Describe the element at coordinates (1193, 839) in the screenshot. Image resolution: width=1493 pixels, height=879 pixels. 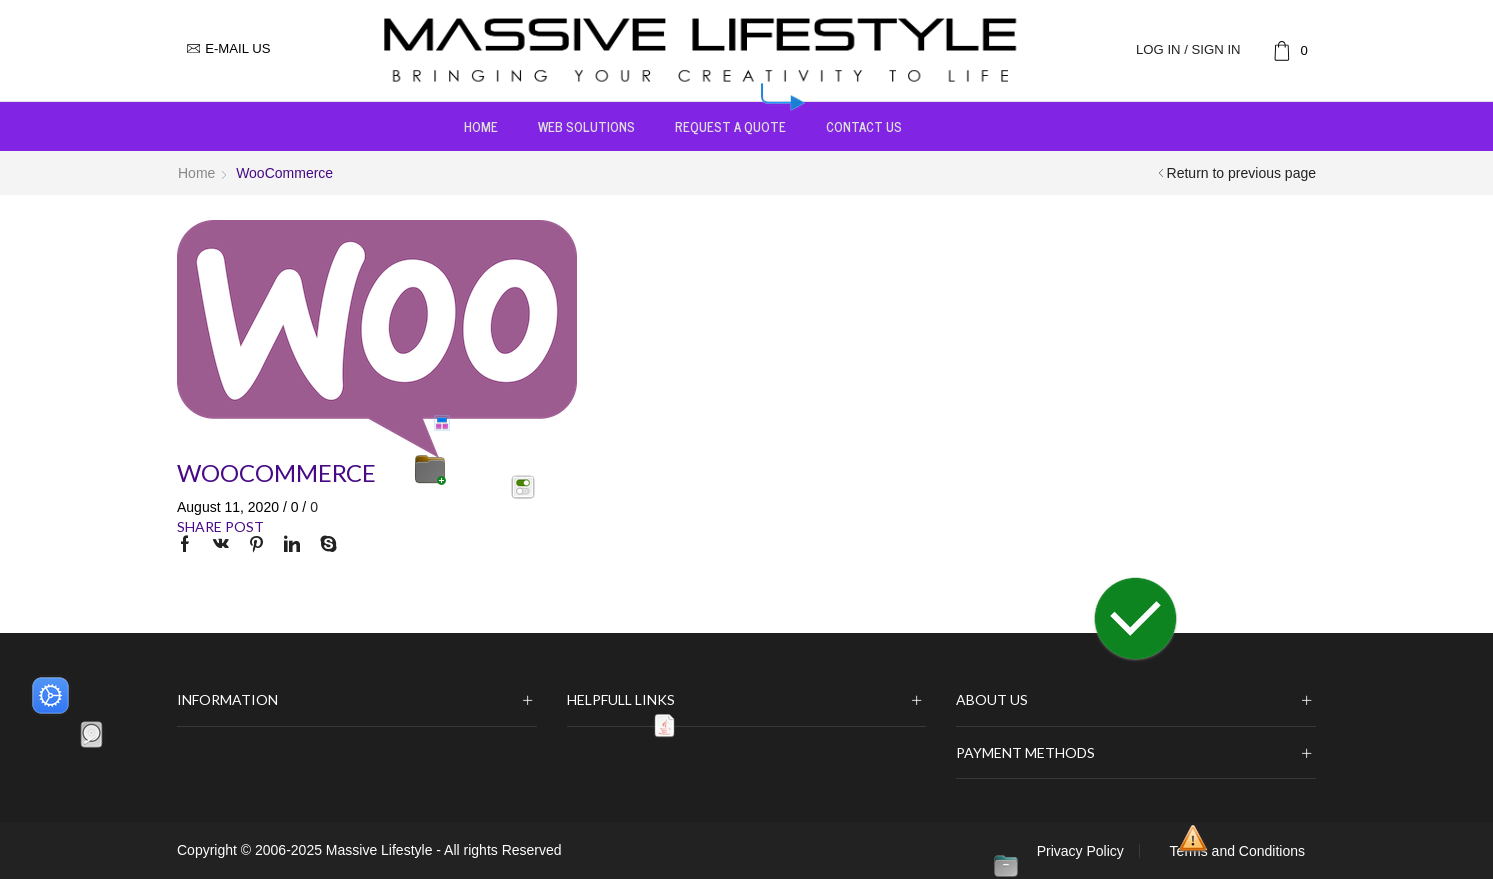
I see `indicates a warning or caution state` at that location.